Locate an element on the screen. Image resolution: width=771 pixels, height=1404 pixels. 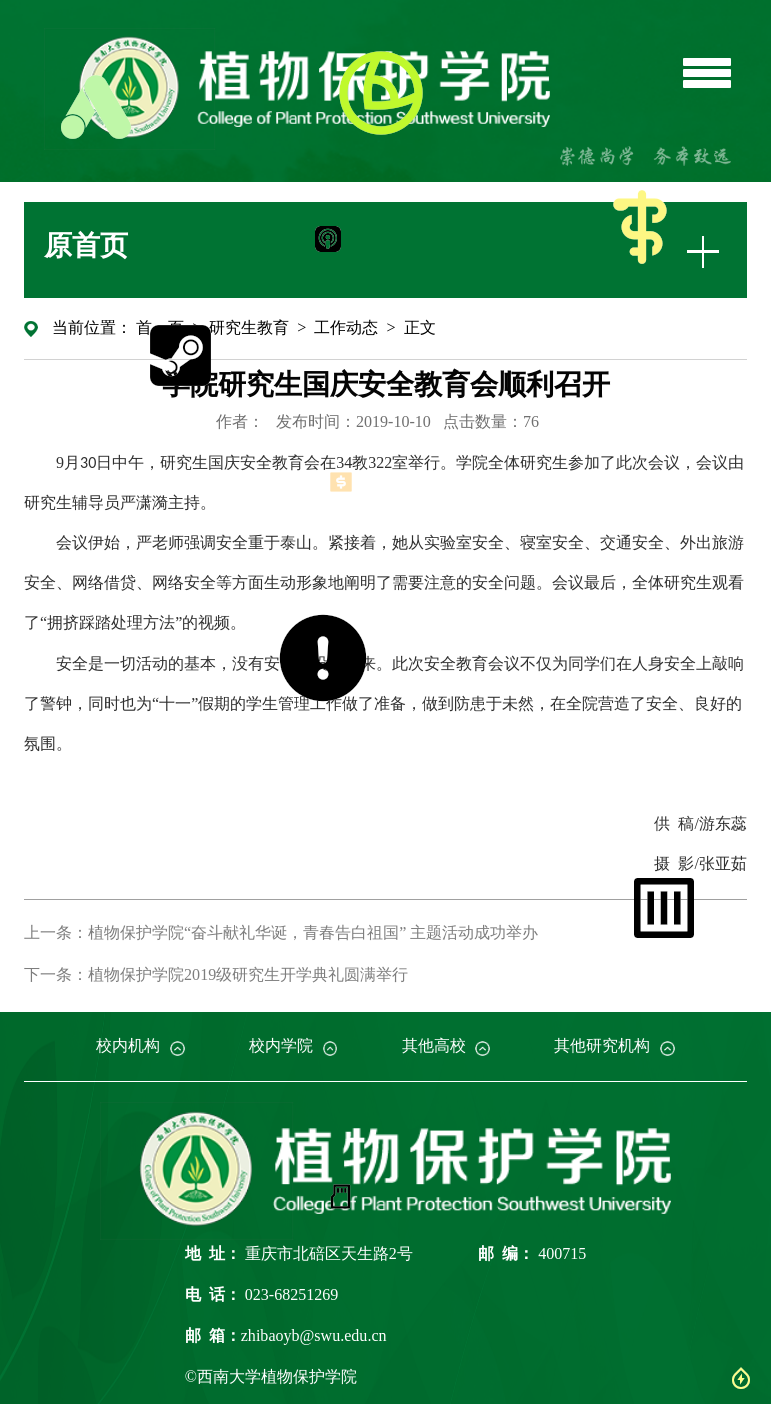
open steam gaming platform is located at coordinates (180, 355).